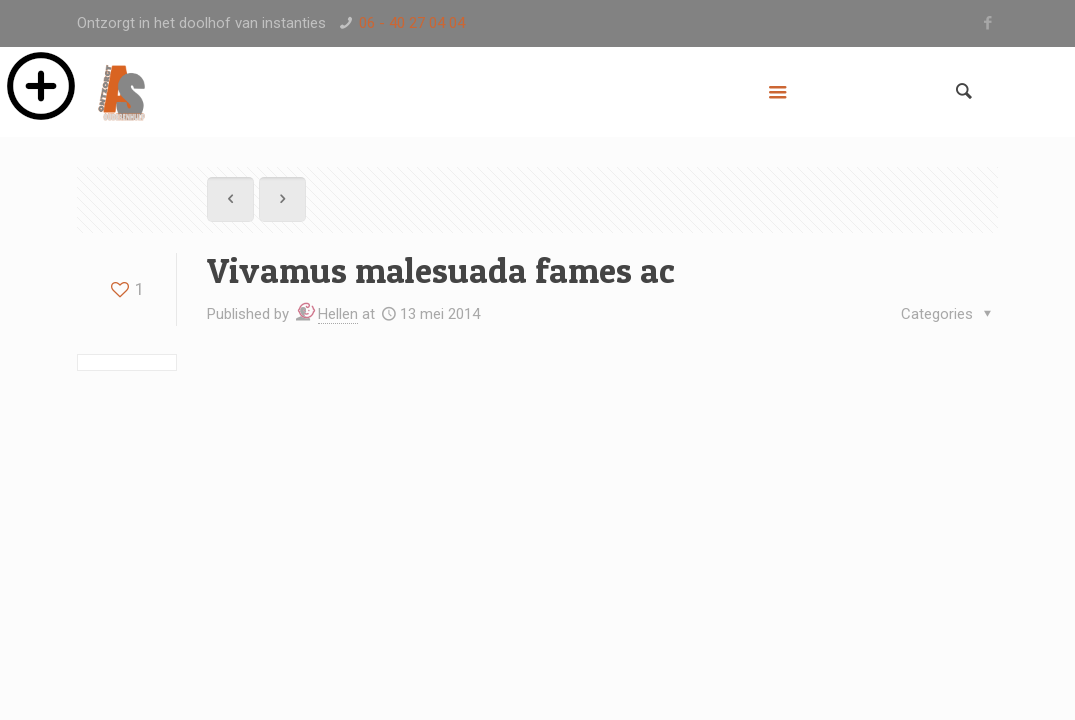  I want to click on add a new item, so click(41, 86).